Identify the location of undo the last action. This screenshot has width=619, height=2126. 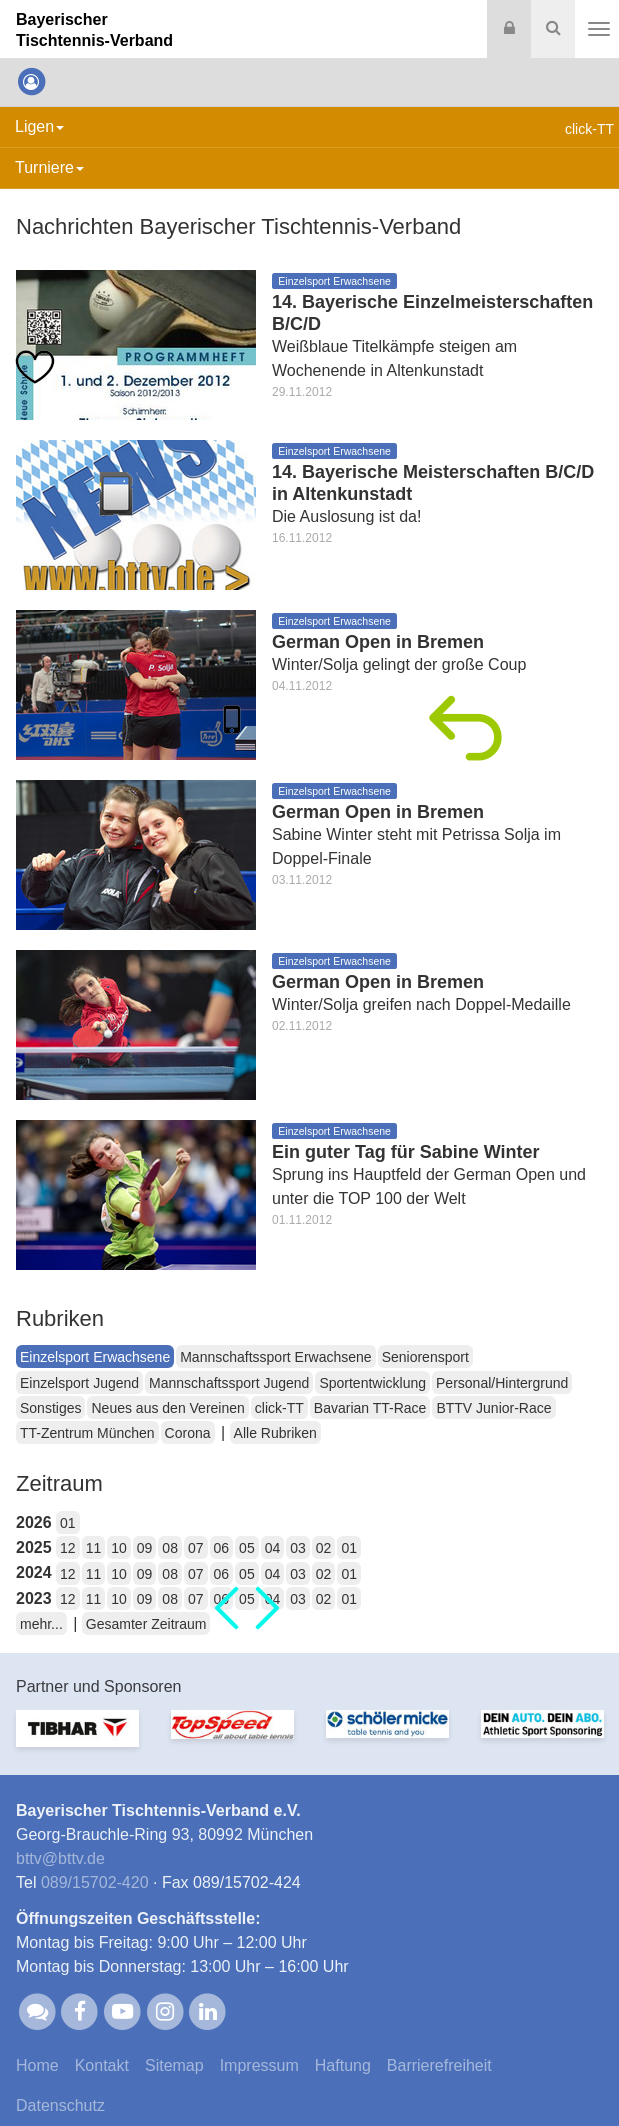
(465, 729).